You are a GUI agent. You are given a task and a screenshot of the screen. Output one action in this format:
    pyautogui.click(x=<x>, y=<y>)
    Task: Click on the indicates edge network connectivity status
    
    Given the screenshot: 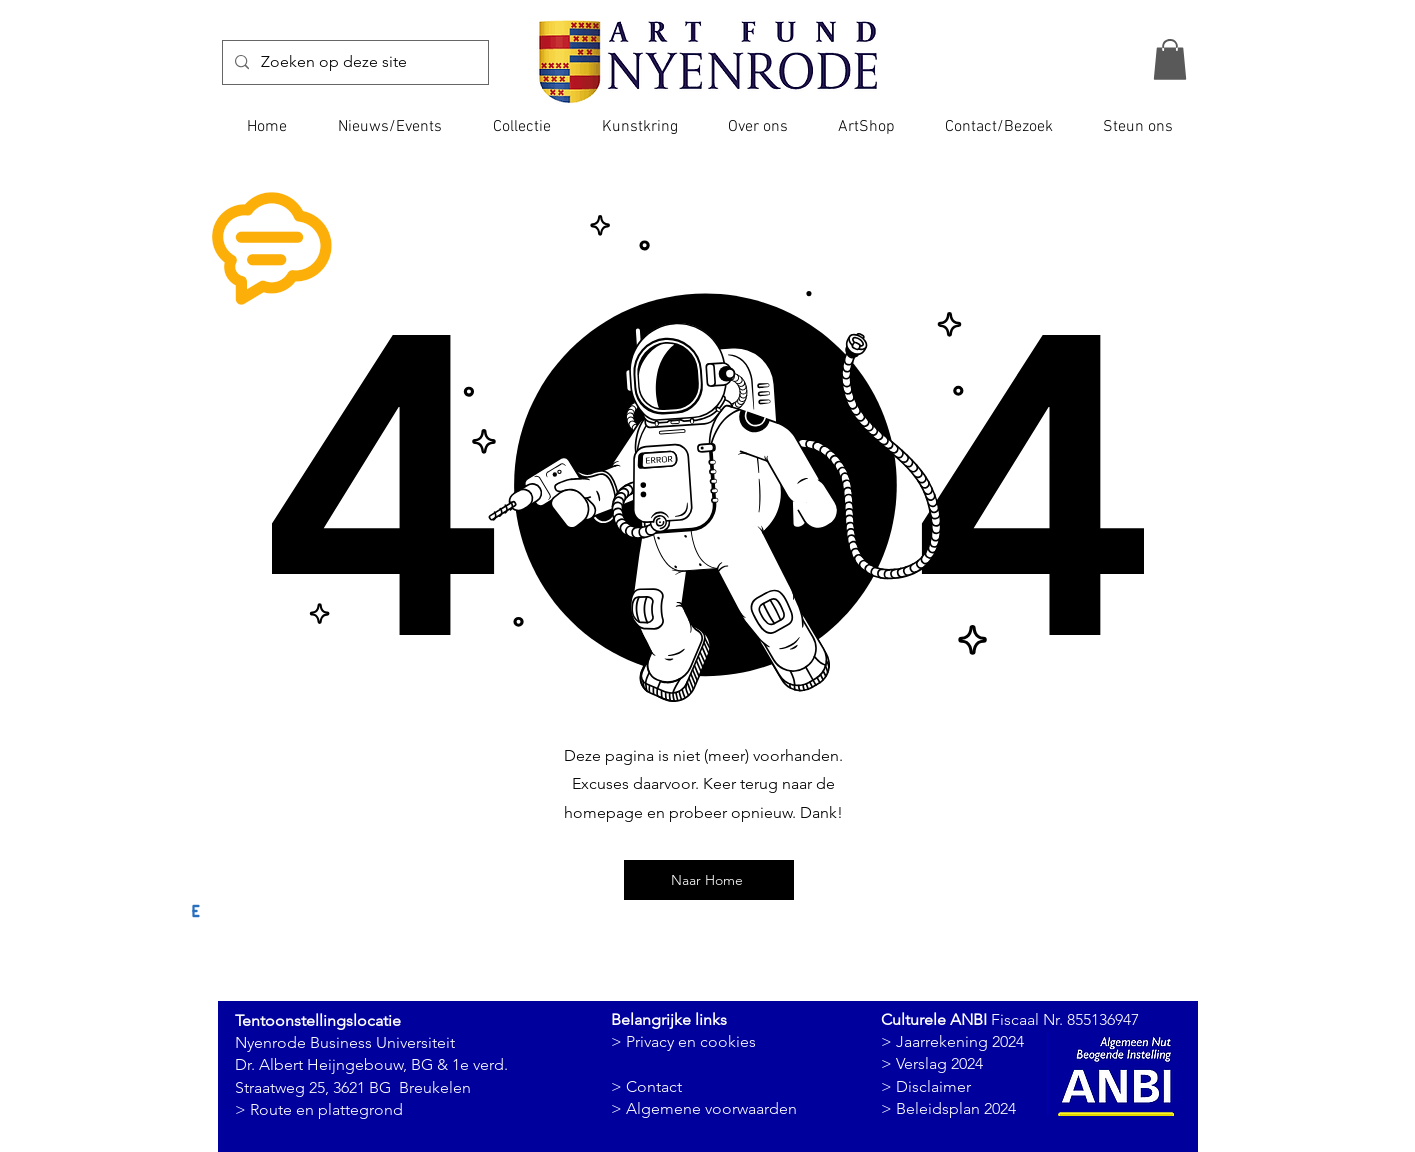 What is the action you would take?
    pyautogui.click(x=196, y=911)
    